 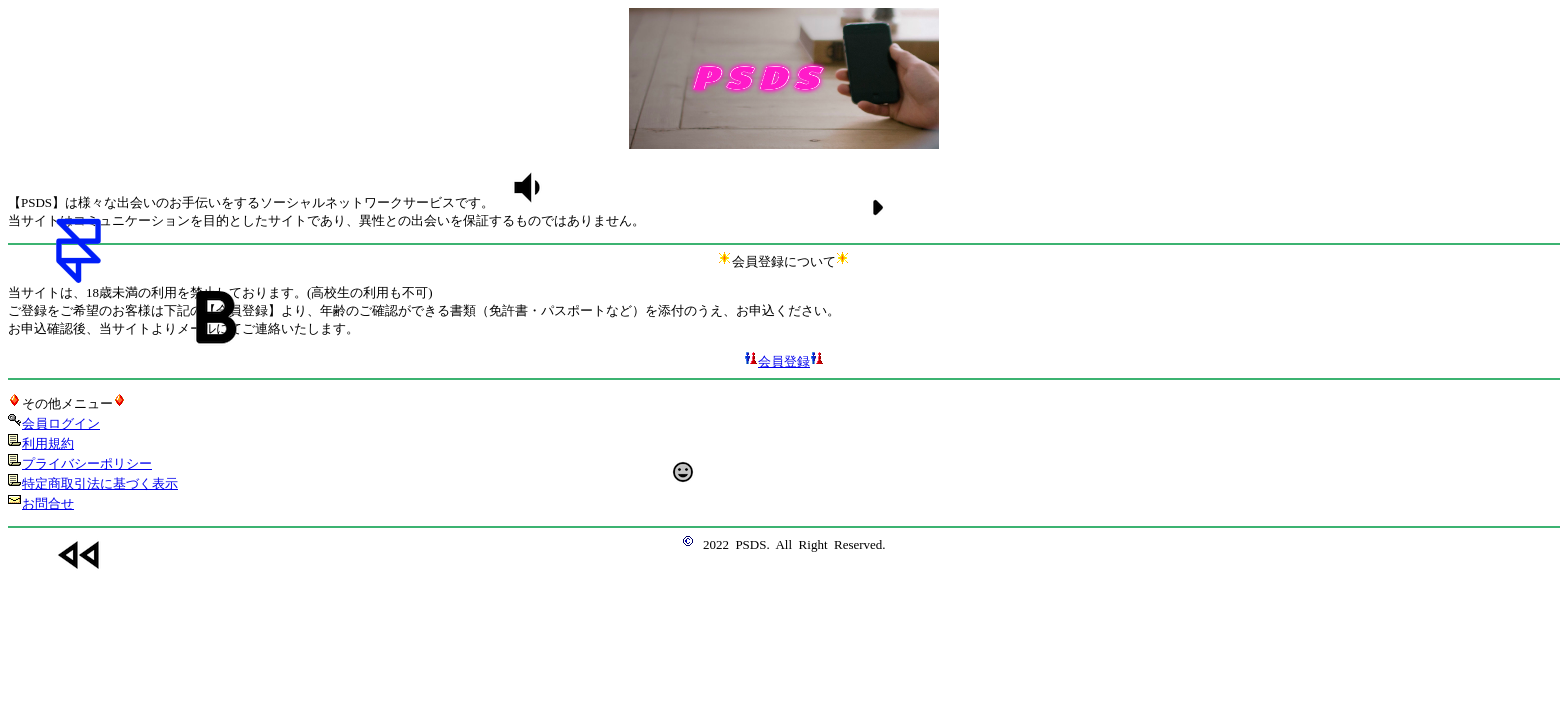 What do you see at coordinates (215, 321) in the screenshot?
I see `apply bold formatting to selected text` at bounding box center [215, 321].